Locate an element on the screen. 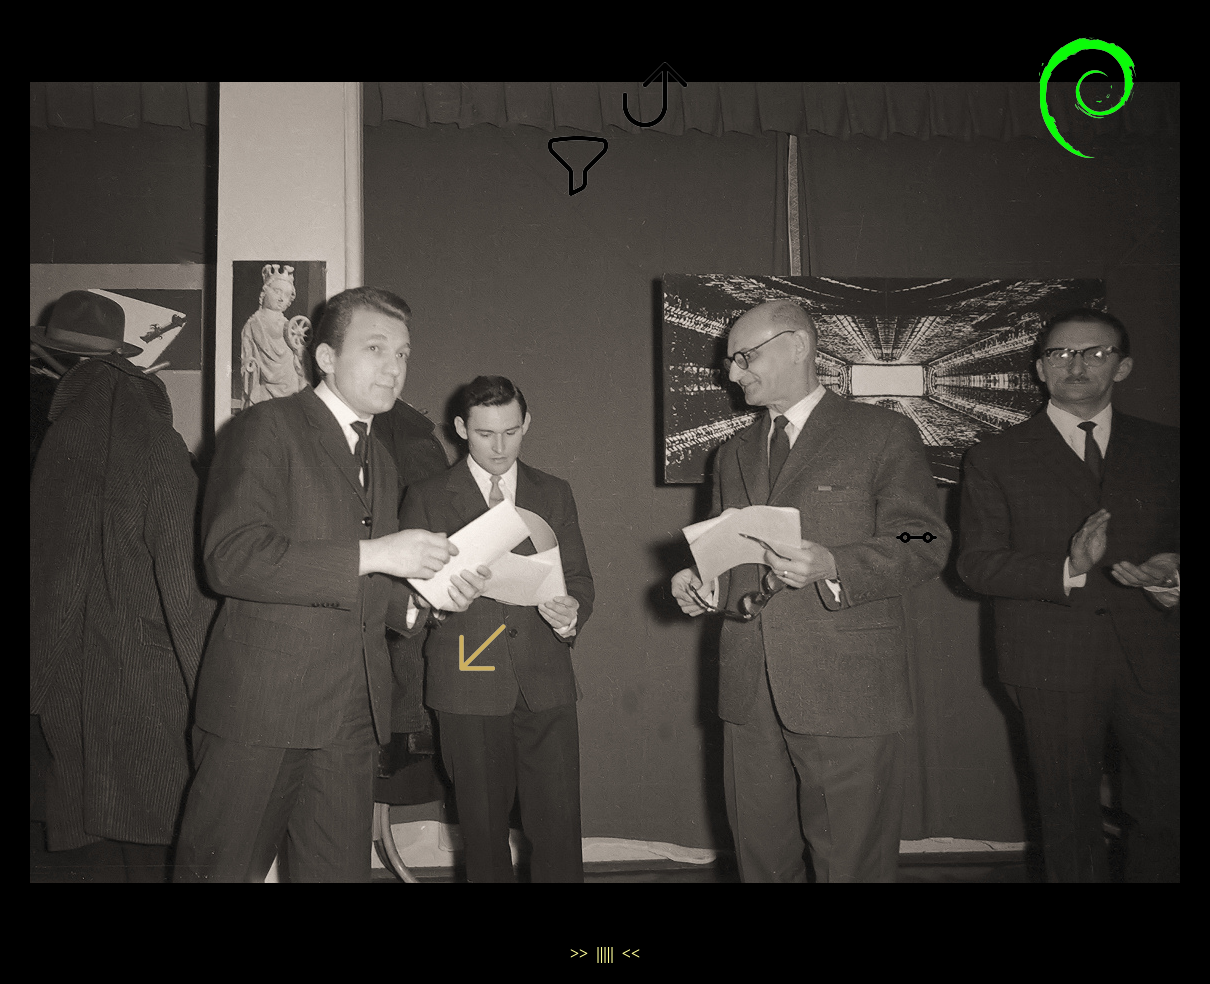  go back to top of page is located at coordinates (655, 95).